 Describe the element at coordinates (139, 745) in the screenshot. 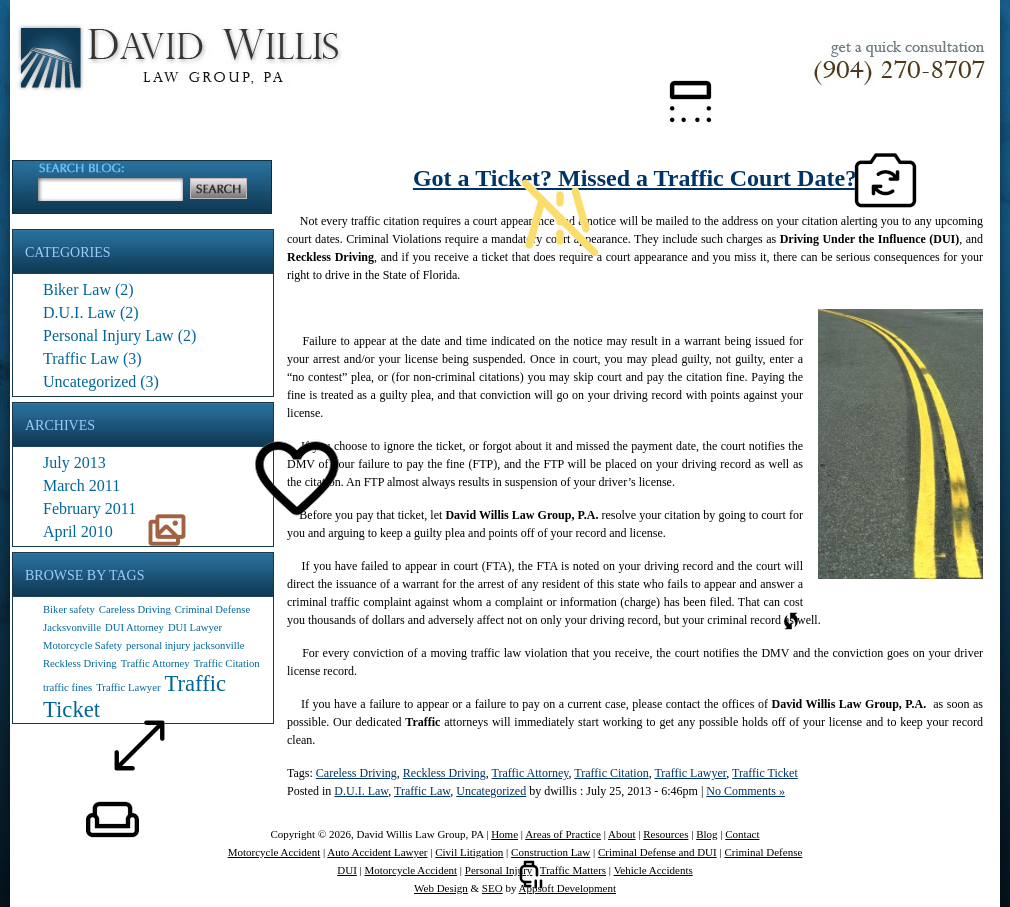

I see `resize window or element` at that location.